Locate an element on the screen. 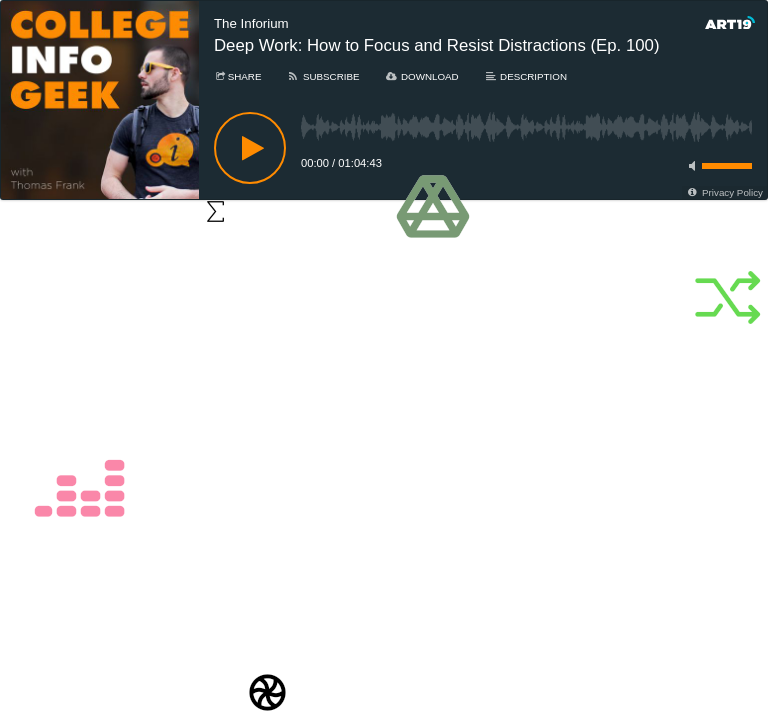 This screenshot has height=720, width=768. open Google Drive is located at coordinates (433, 209).